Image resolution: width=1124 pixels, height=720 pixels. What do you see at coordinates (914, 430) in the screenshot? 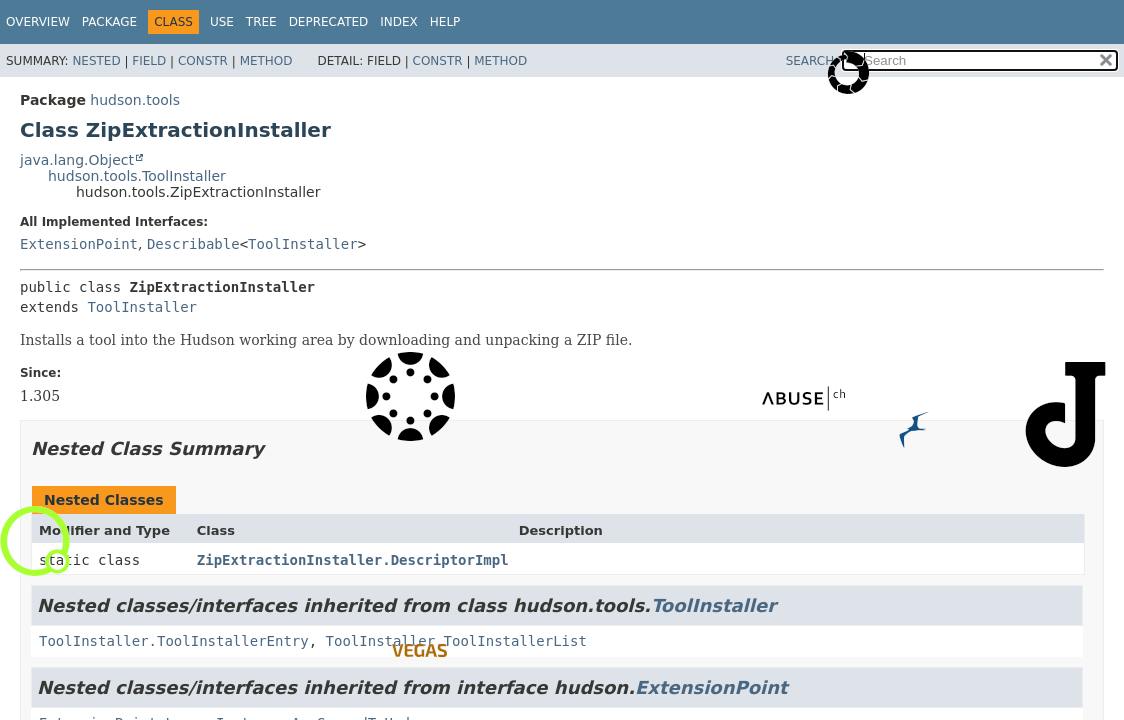
I see `open frigate NVR dashboard` at bounding box center [914, 430].